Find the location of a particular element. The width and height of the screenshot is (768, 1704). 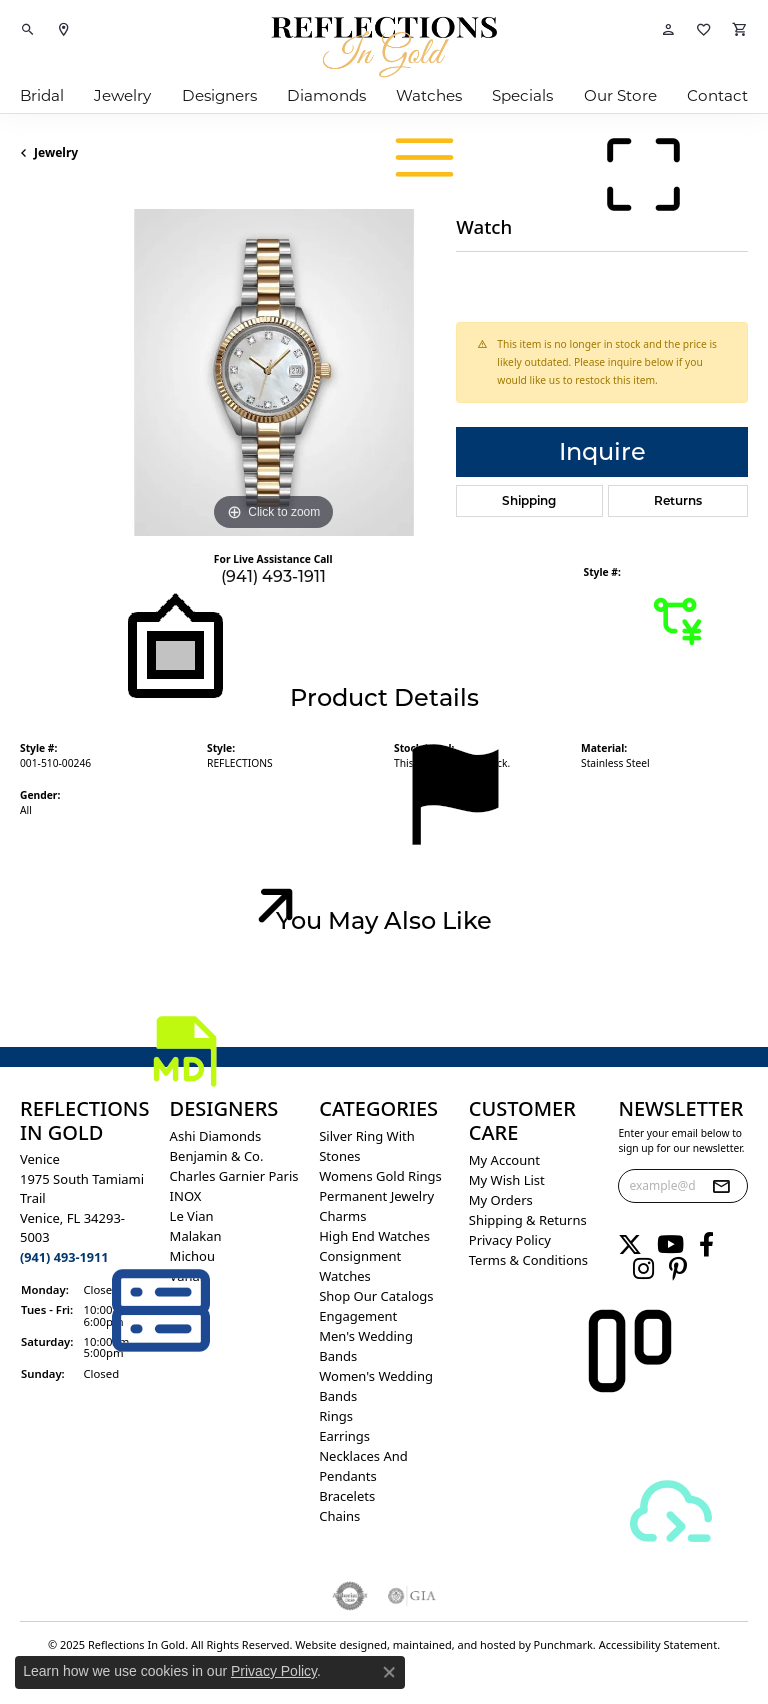

enter full screen mode is located at coordinates (643, 174).